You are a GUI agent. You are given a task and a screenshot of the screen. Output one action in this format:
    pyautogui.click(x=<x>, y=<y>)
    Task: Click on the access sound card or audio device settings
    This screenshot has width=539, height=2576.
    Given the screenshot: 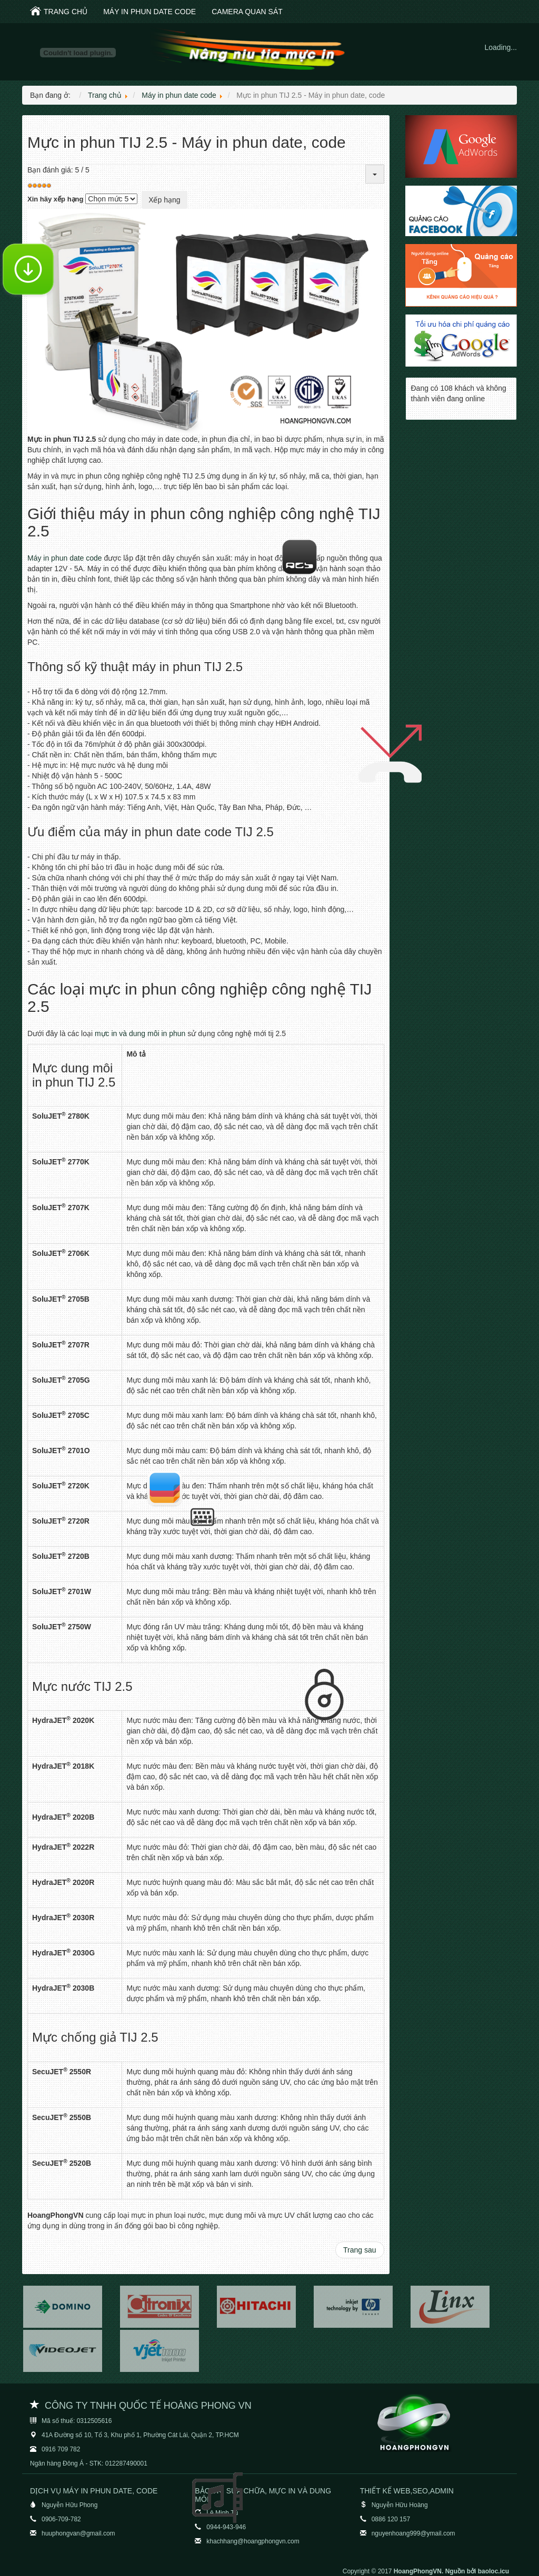 What is the action you would take?
    pyautogui.click(x=217, y=2498)
    